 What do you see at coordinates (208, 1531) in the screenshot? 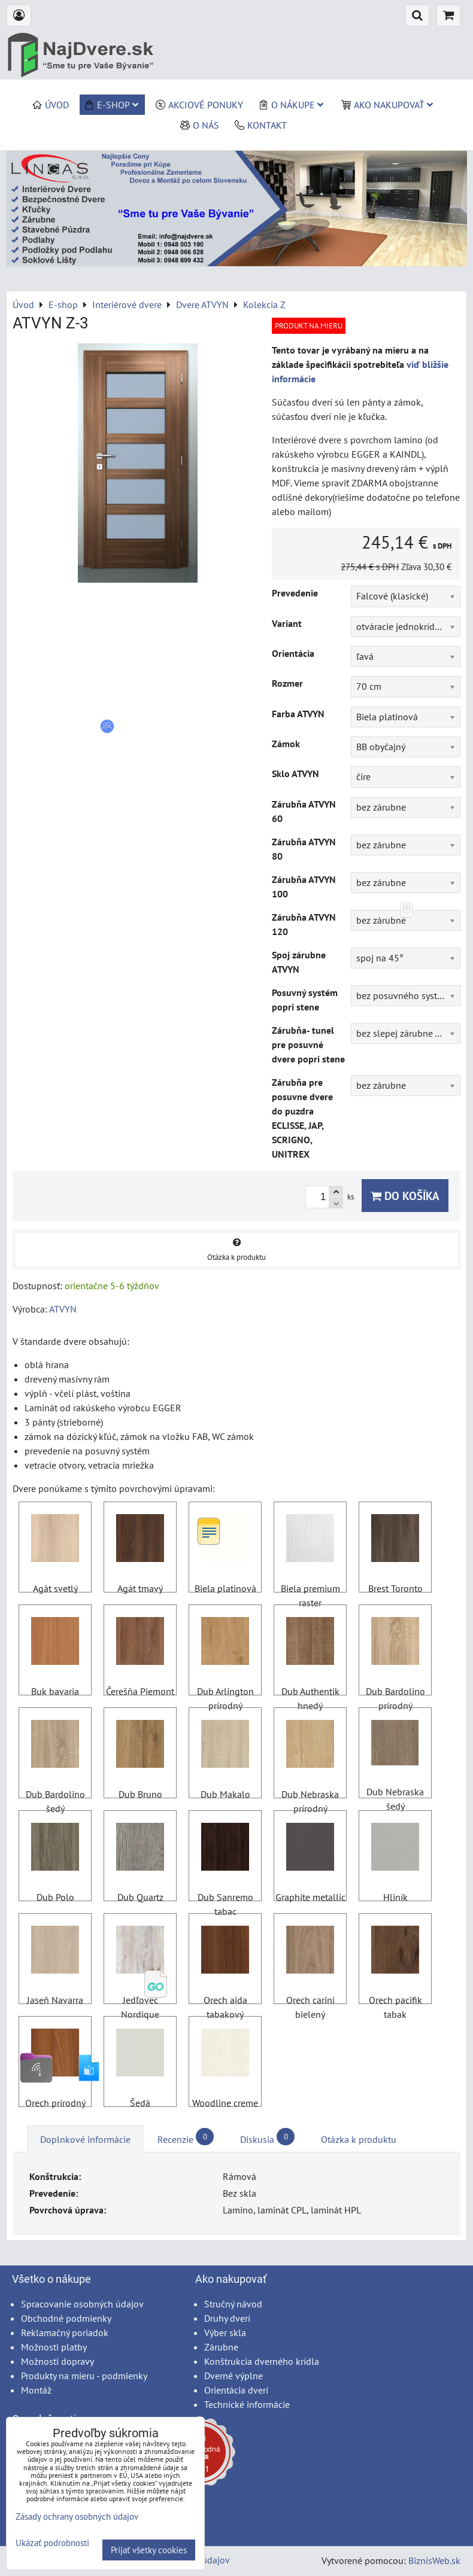
I see `open the notes application` at bounding box center [208, 1531].